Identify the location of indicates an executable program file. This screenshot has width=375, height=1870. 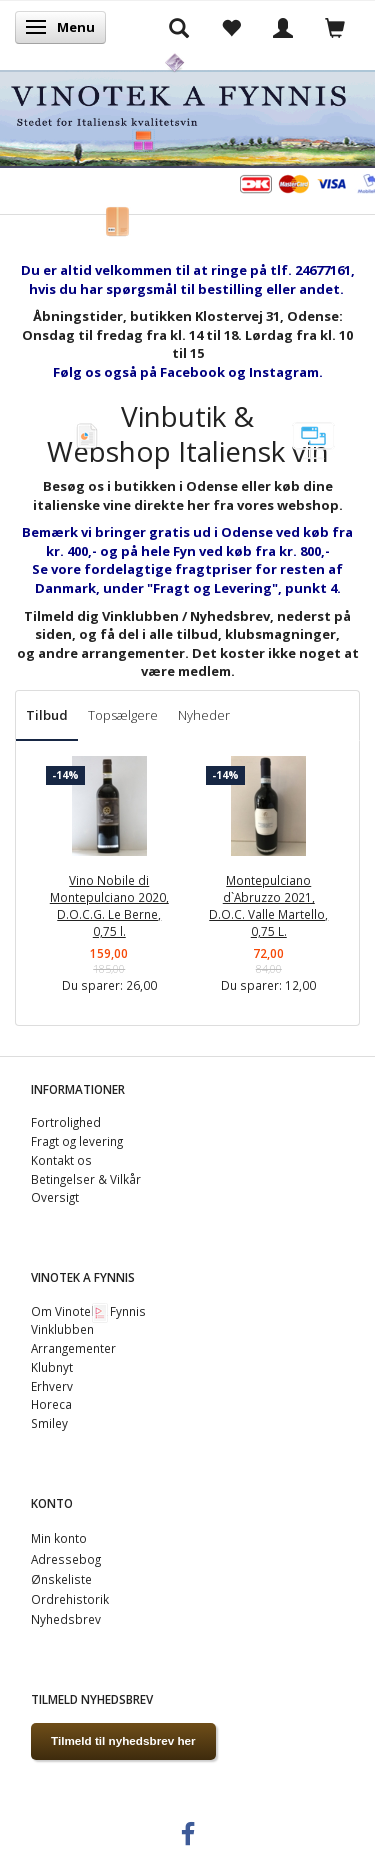
(175, 63).